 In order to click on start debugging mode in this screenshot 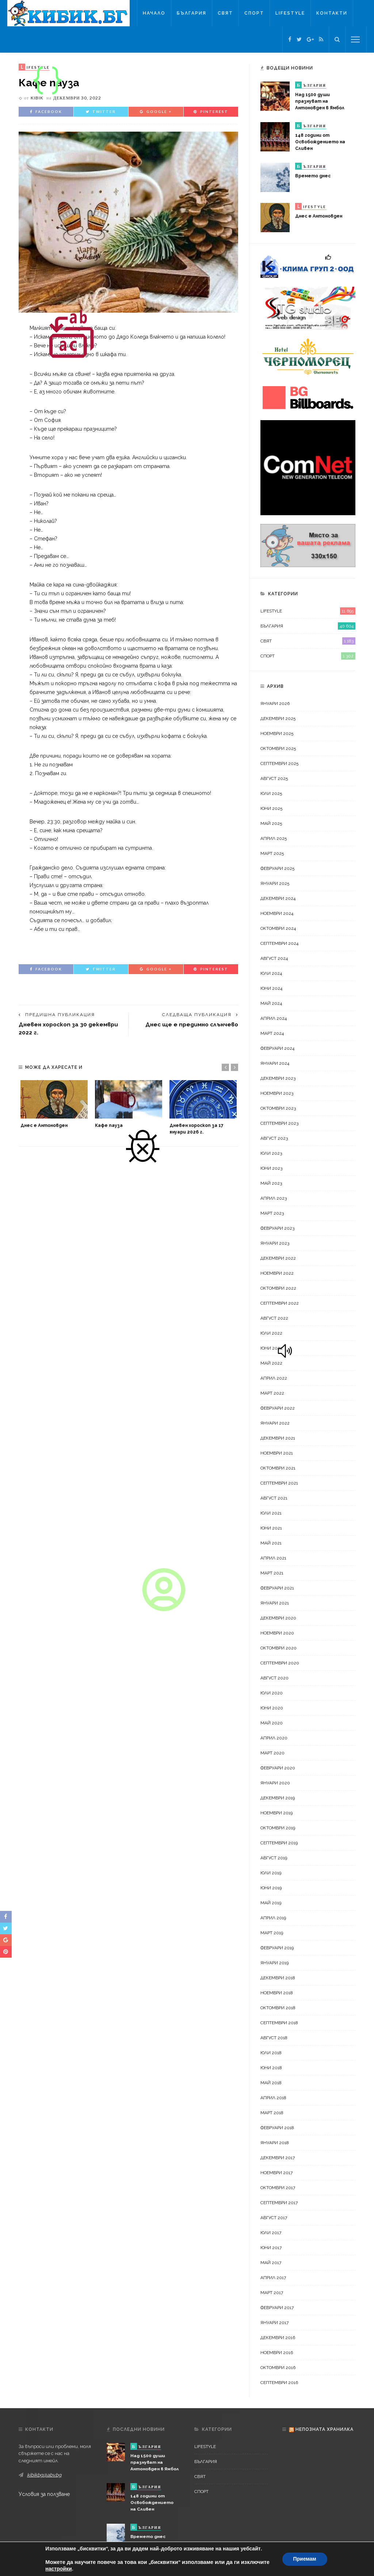, I will do `click(143, 1147)`.